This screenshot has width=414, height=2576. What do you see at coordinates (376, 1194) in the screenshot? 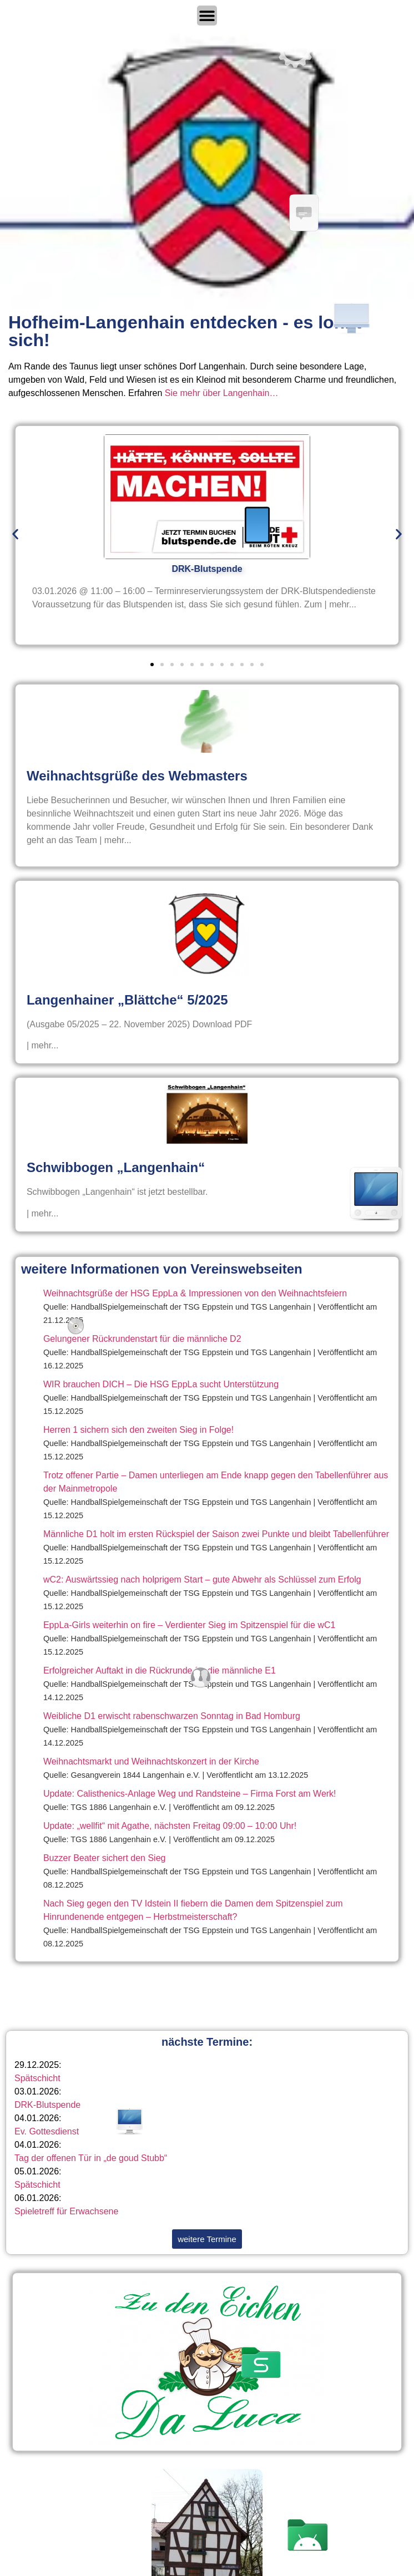
I see `represents an apple emac computer` at bounding box center [376, 1194].